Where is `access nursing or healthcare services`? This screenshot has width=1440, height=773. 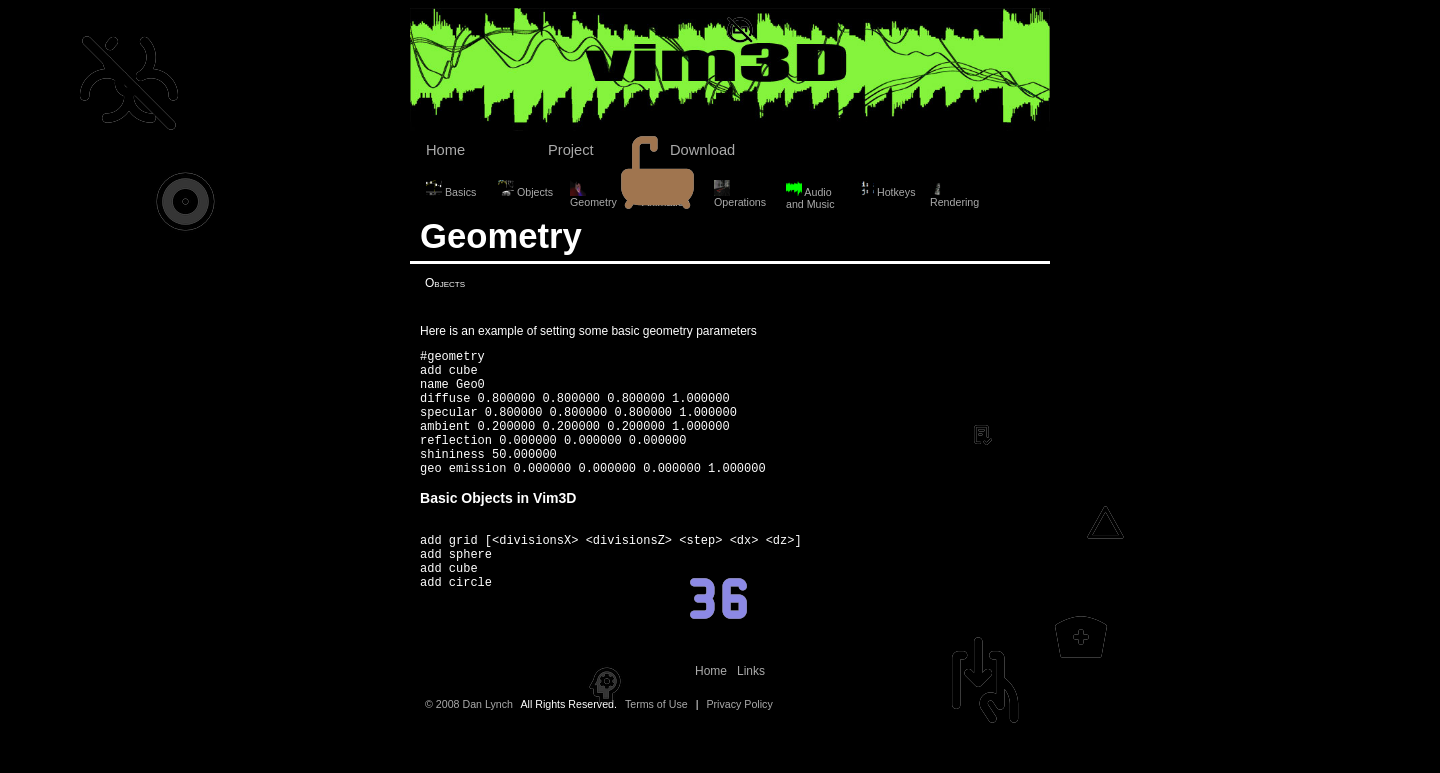
access nursing or healthcare services is located at coordinates (1081, 637).